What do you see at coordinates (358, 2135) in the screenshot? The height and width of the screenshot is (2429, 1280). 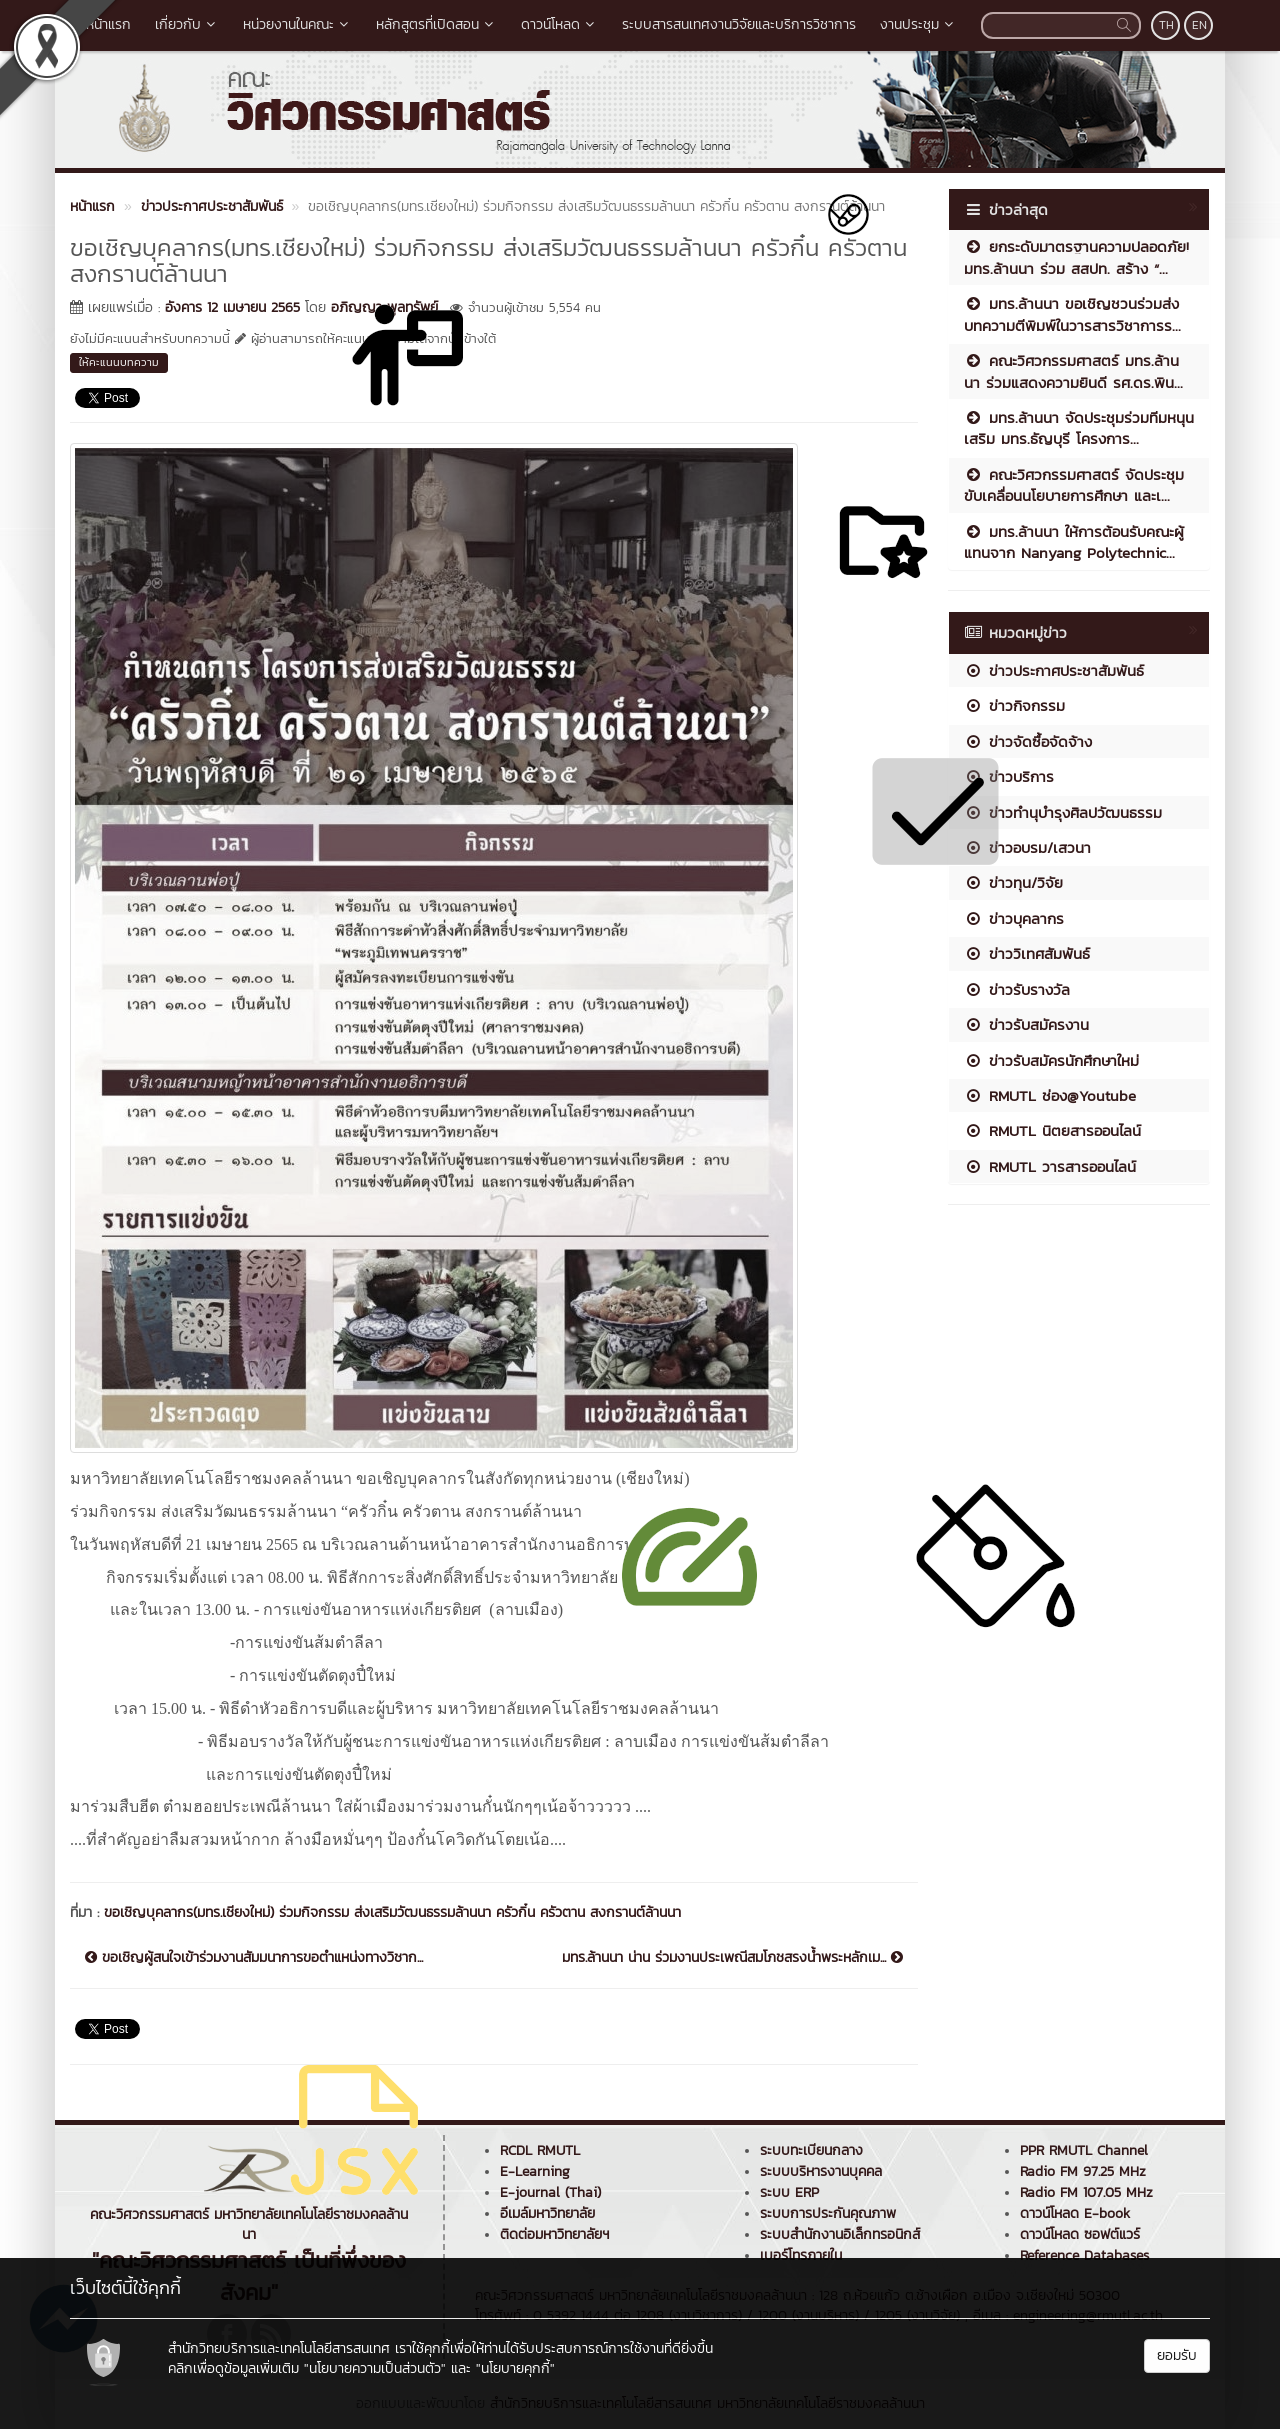 I see `jsx file type indicator` at bounding box center [358, 2135].